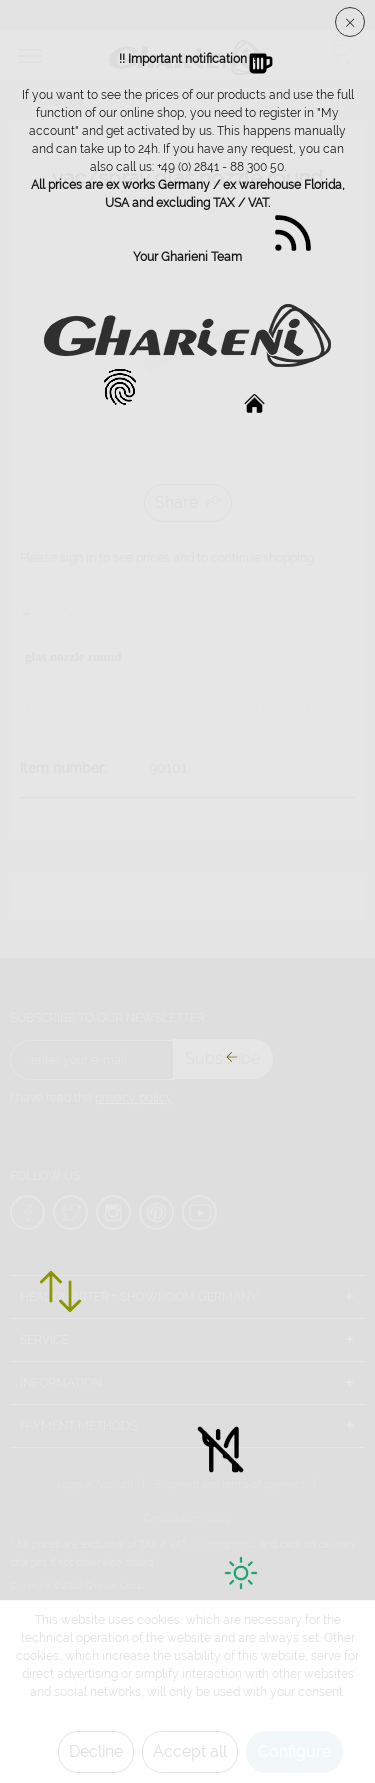  I want to click on subscribe to RSS feed, so click(293, 233).